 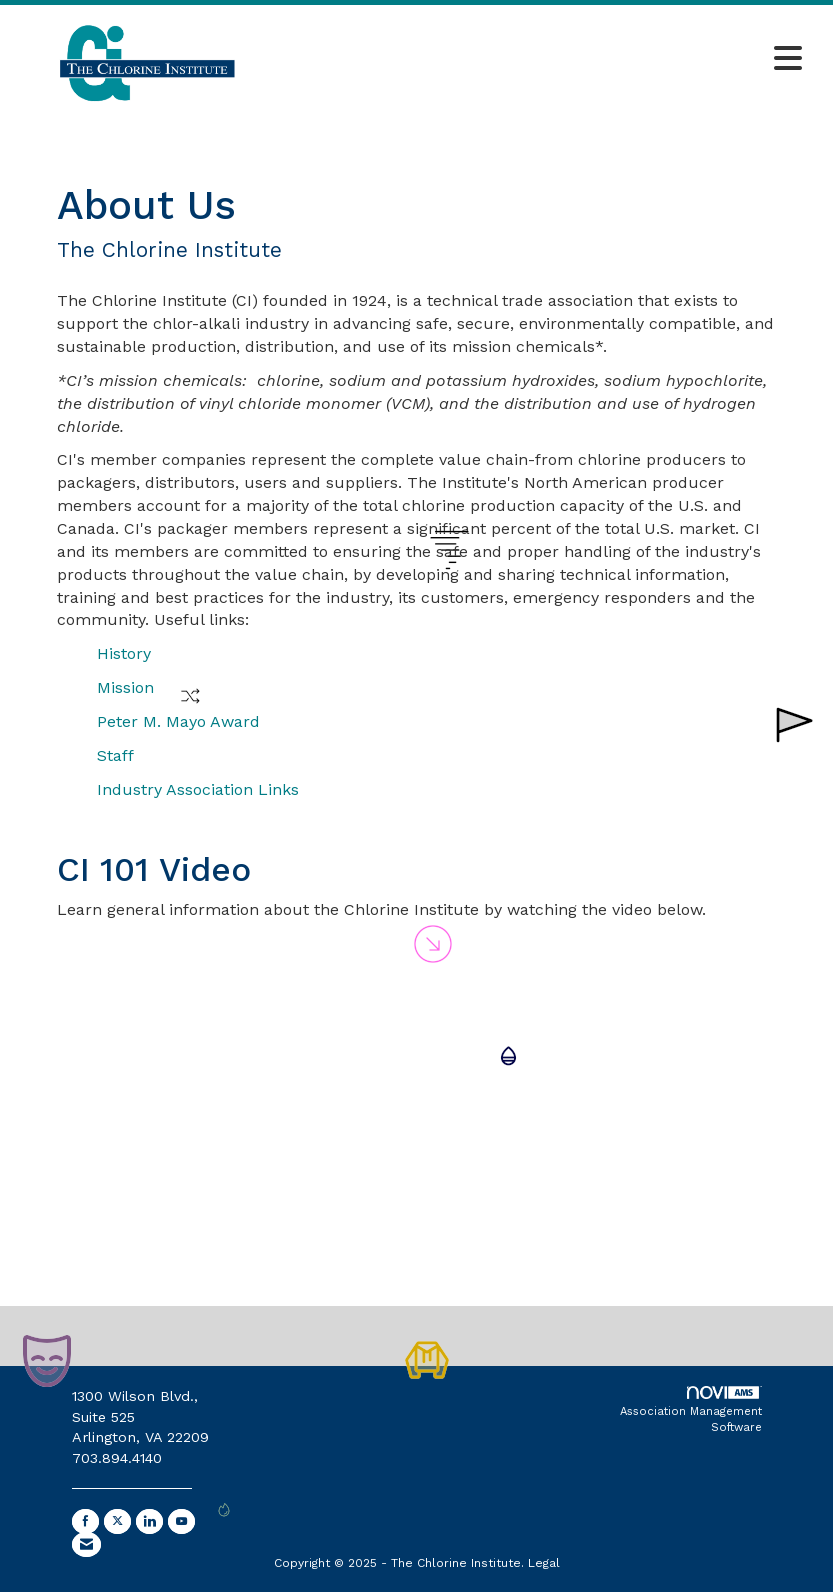 I want to click on shuffle playlist or queue order, so click(x=190, y=696).